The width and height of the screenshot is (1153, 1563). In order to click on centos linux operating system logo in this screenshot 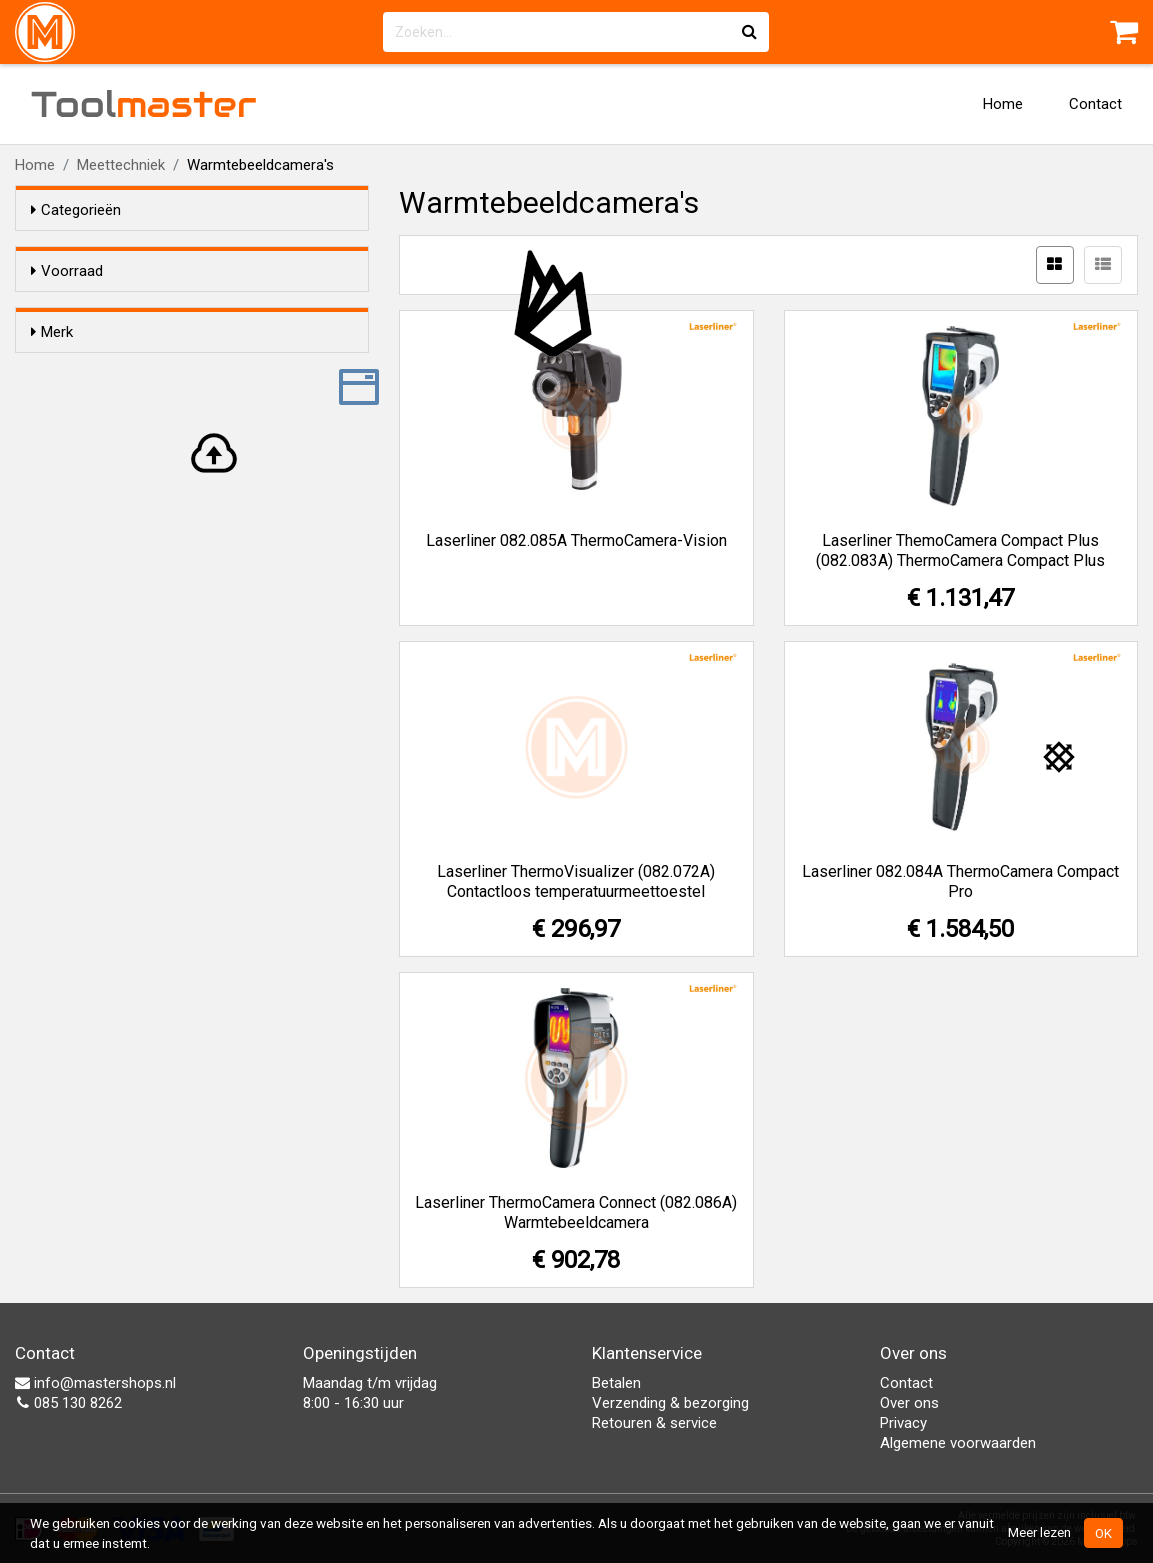, I will do `click(1059, 757)`.